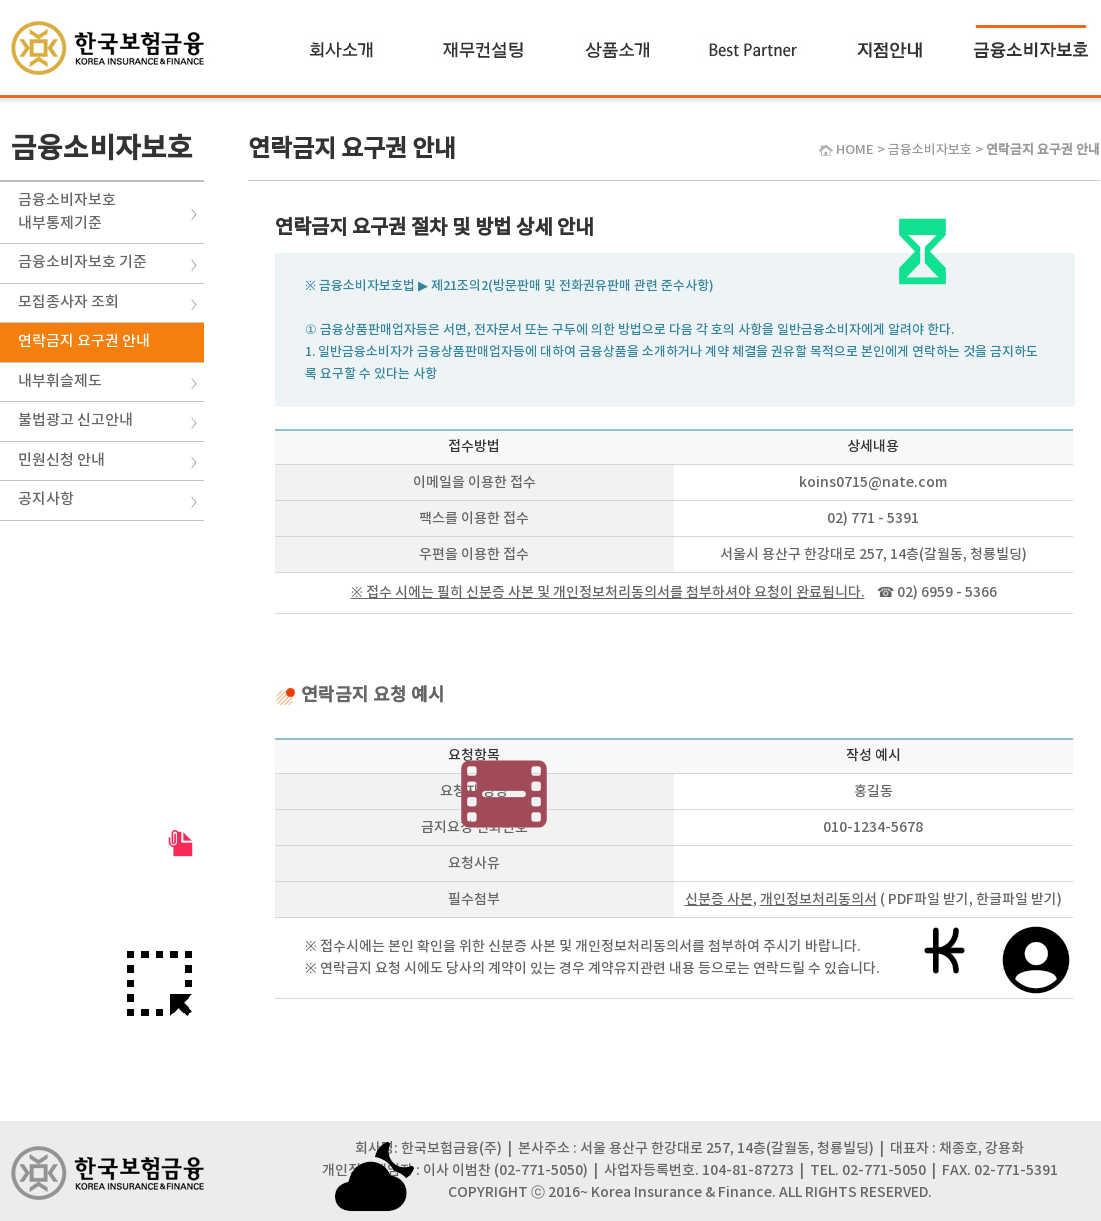 Image resolution: width=1101 pixels, height=1221 pixels. Describe the element at coordinates (180, 843) in the screenshot. I see `attach a file or document` at that location.